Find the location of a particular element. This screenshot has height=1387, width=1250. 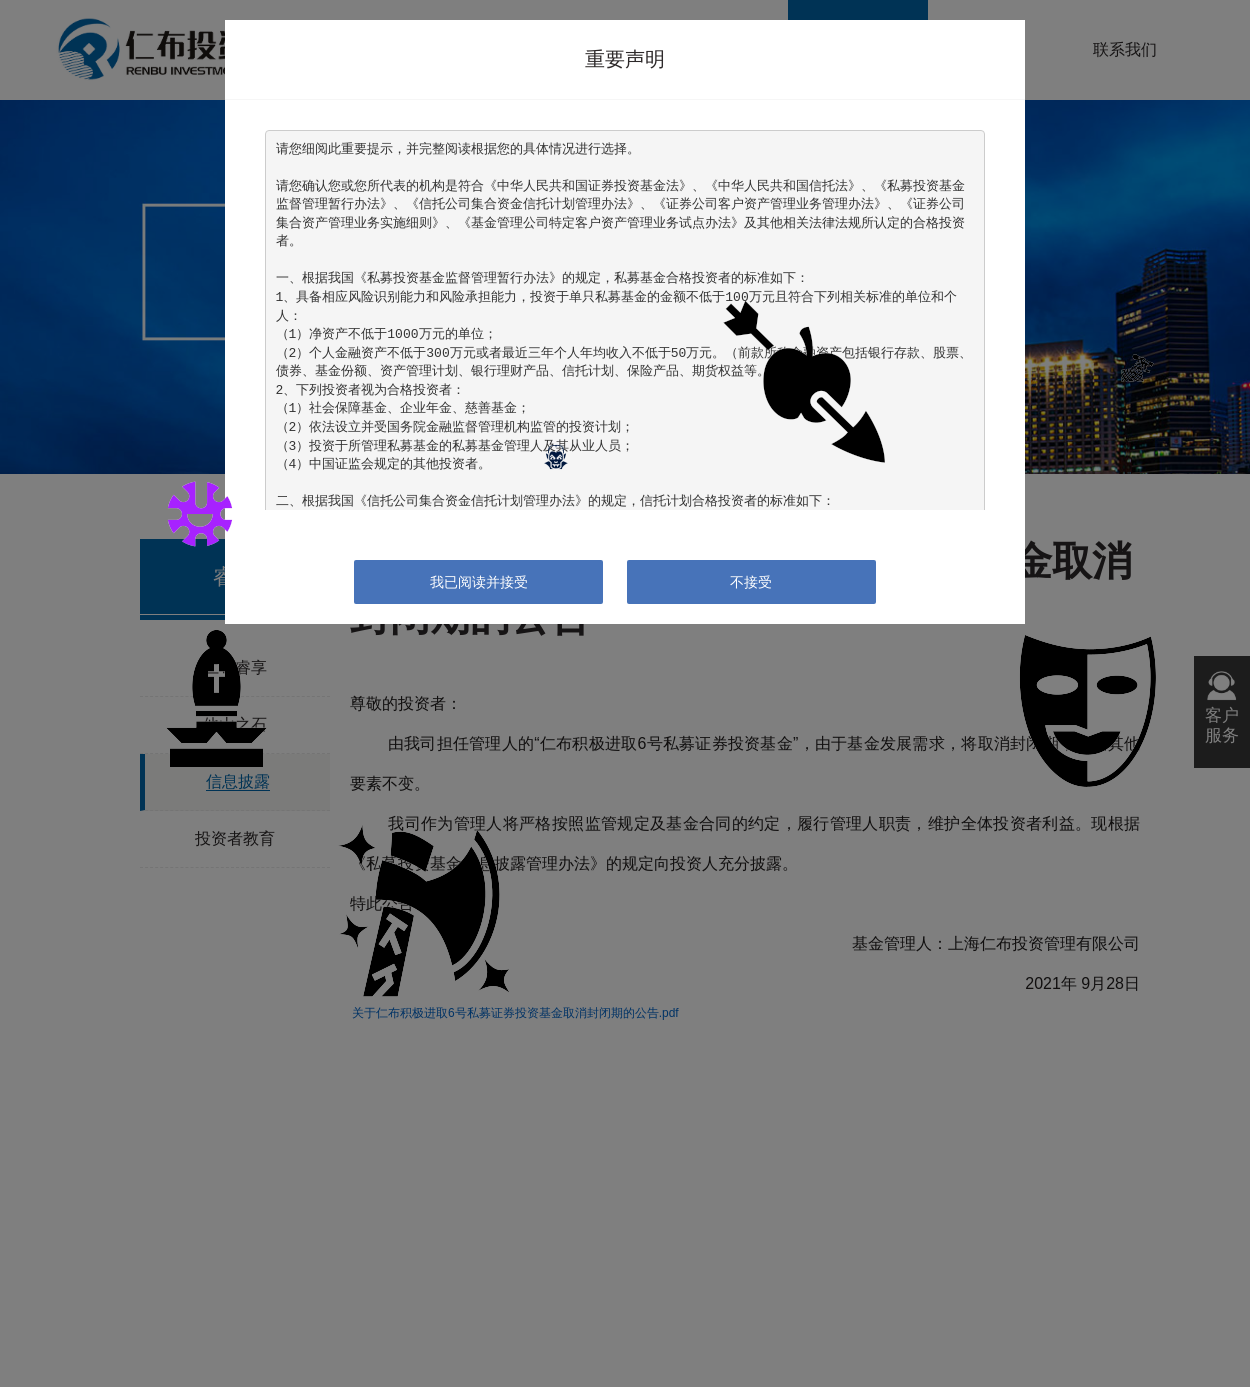

select the bishop piece in a chess game is located at coordinates (216, 698).